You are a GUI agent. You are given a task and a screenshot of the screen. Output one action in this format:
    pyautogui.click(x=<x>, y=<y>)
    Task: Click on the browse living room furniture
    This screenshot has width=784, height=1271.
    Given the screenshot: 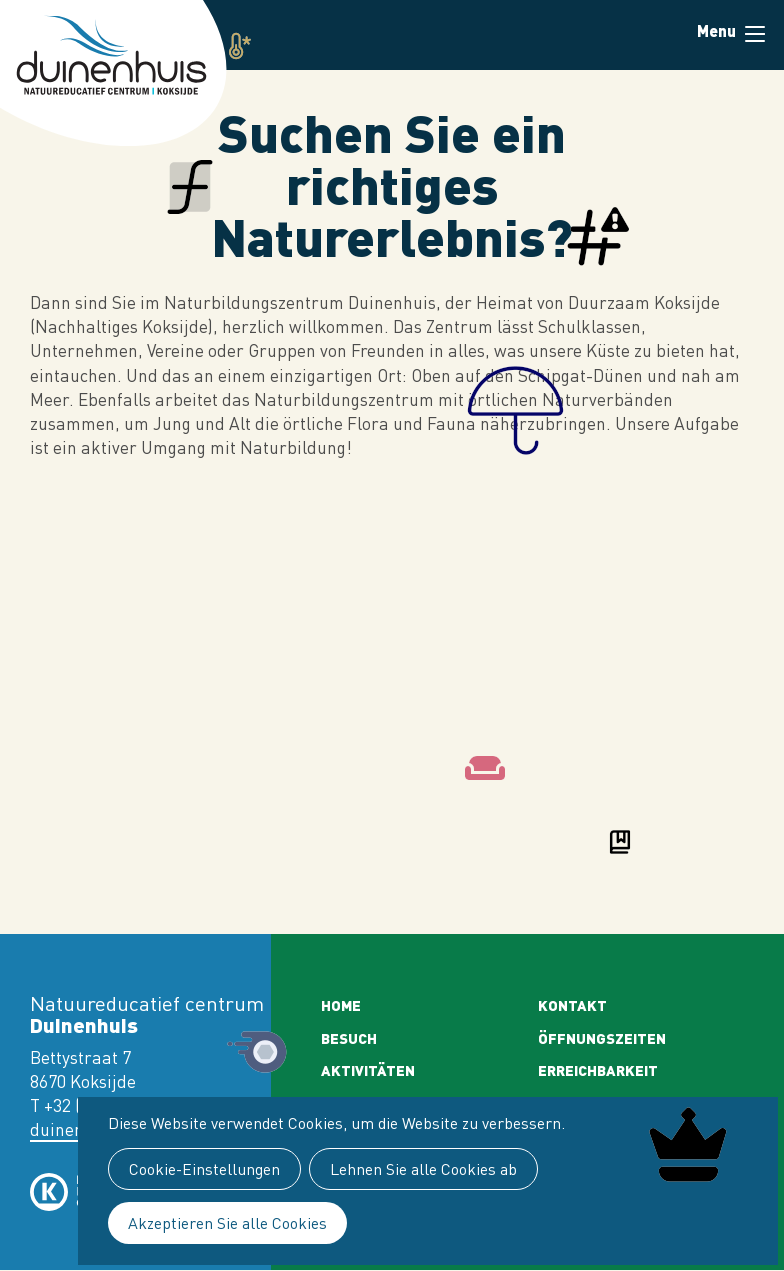 What is the action you would take?
    pyautogui.click(x=485, y=768)
    